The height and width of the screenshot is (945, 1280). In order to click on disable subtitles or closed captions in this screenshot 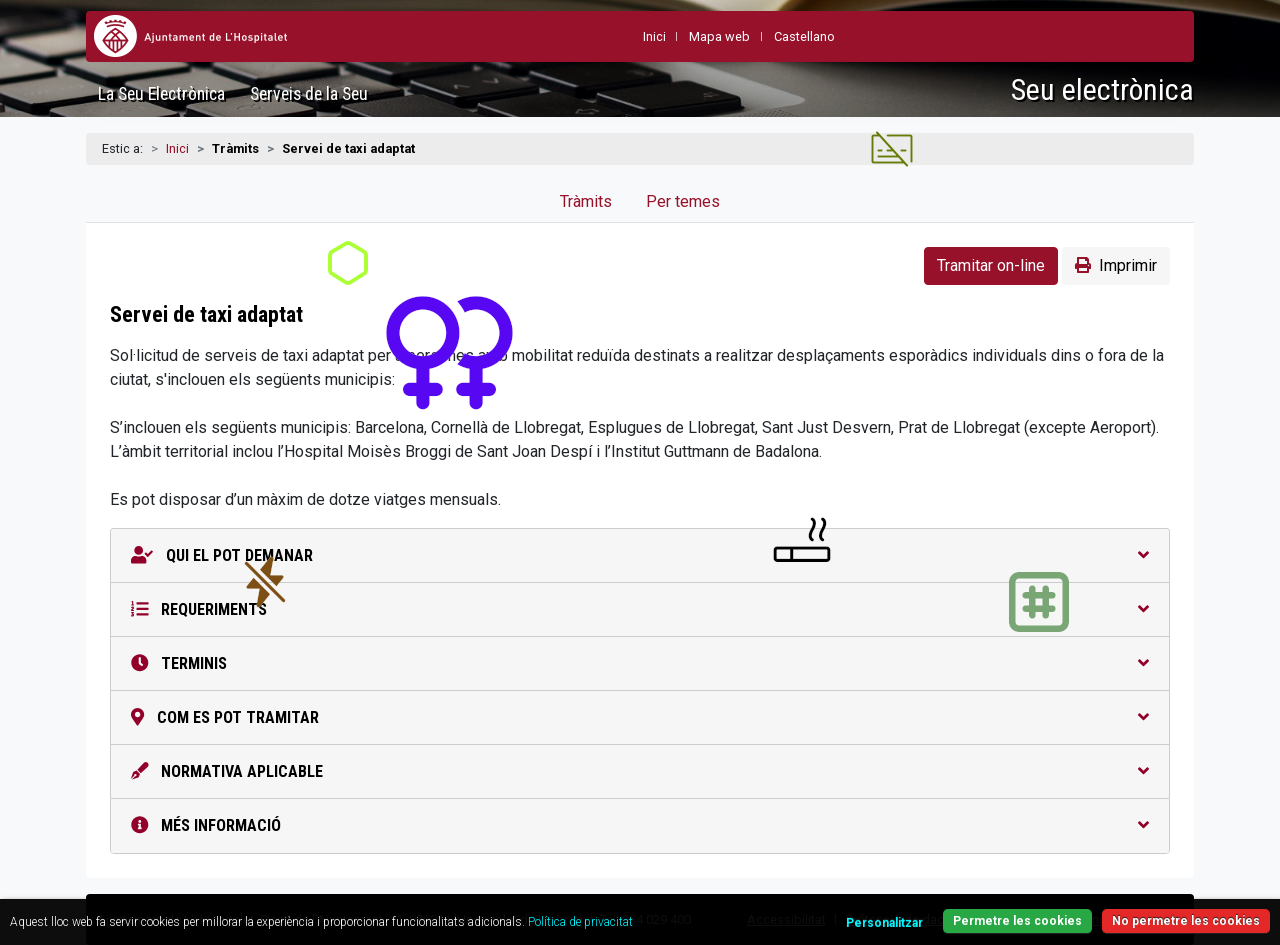, I will do `click(892, 149)`.